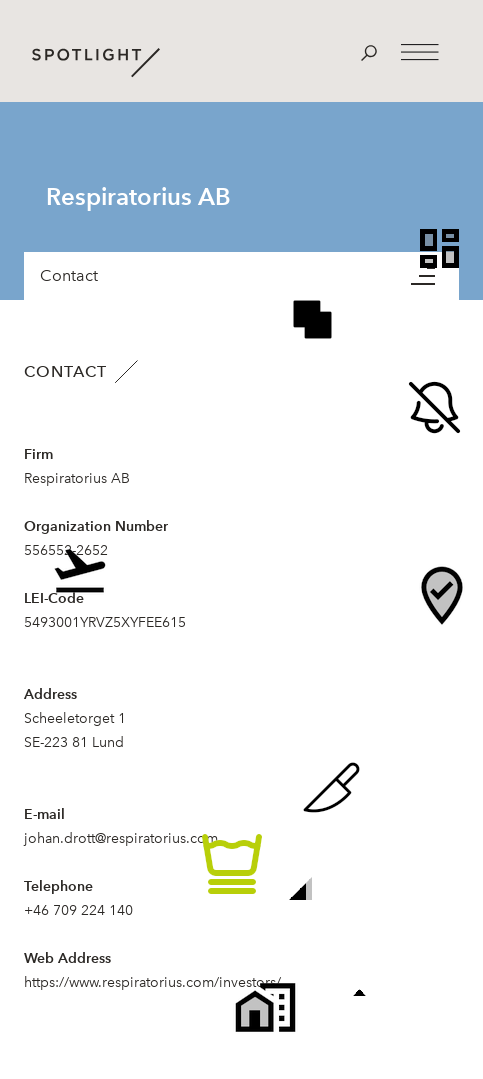  Describe the element at coordinates (265, 1007) in the screenshot. I see `switch between home and office work modes` at that location.